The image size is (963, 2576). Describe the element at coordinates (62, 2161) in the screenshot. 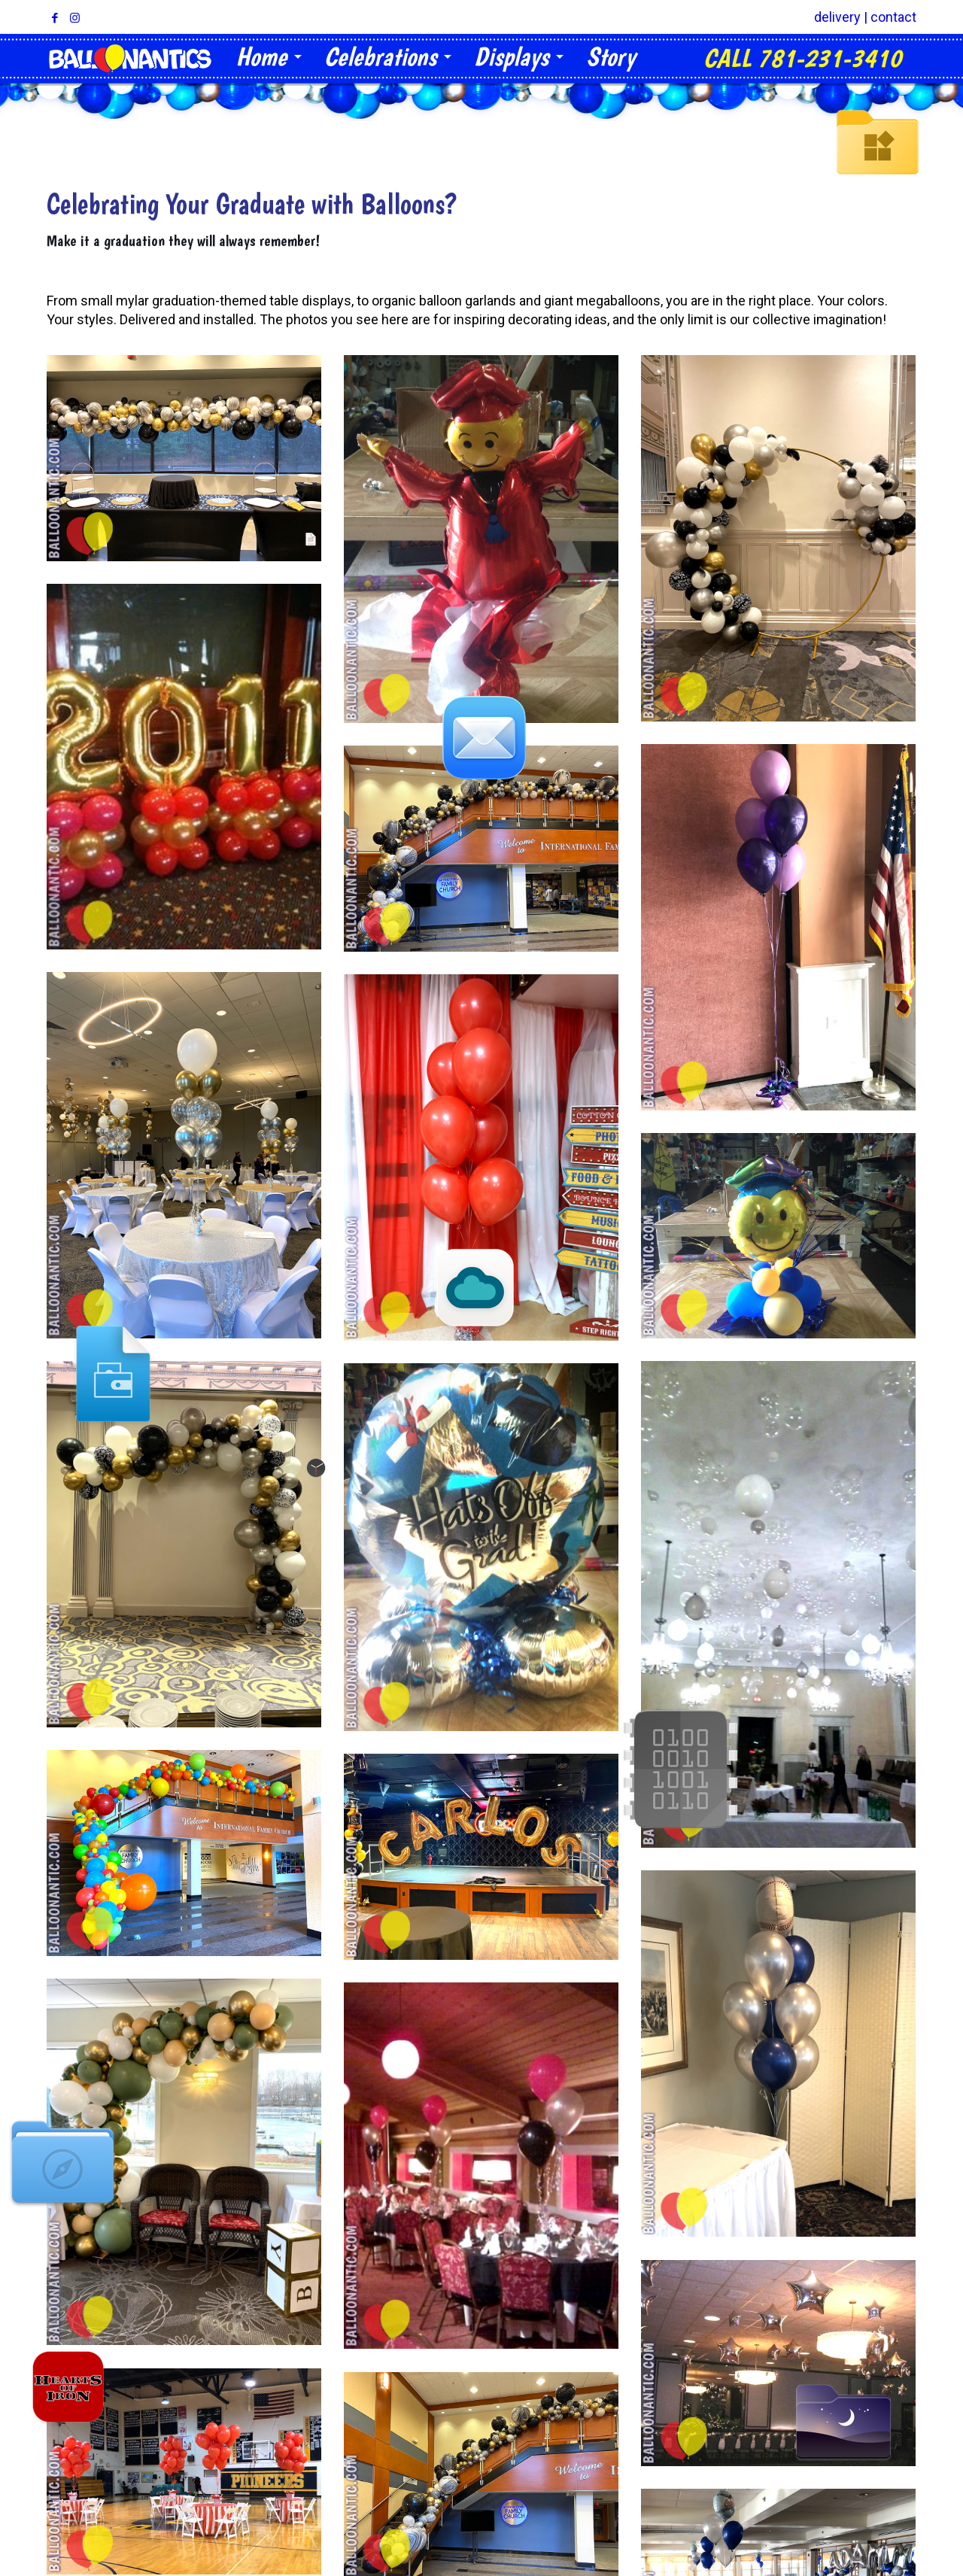

I see `open web browser bookmarks folder` at that location.